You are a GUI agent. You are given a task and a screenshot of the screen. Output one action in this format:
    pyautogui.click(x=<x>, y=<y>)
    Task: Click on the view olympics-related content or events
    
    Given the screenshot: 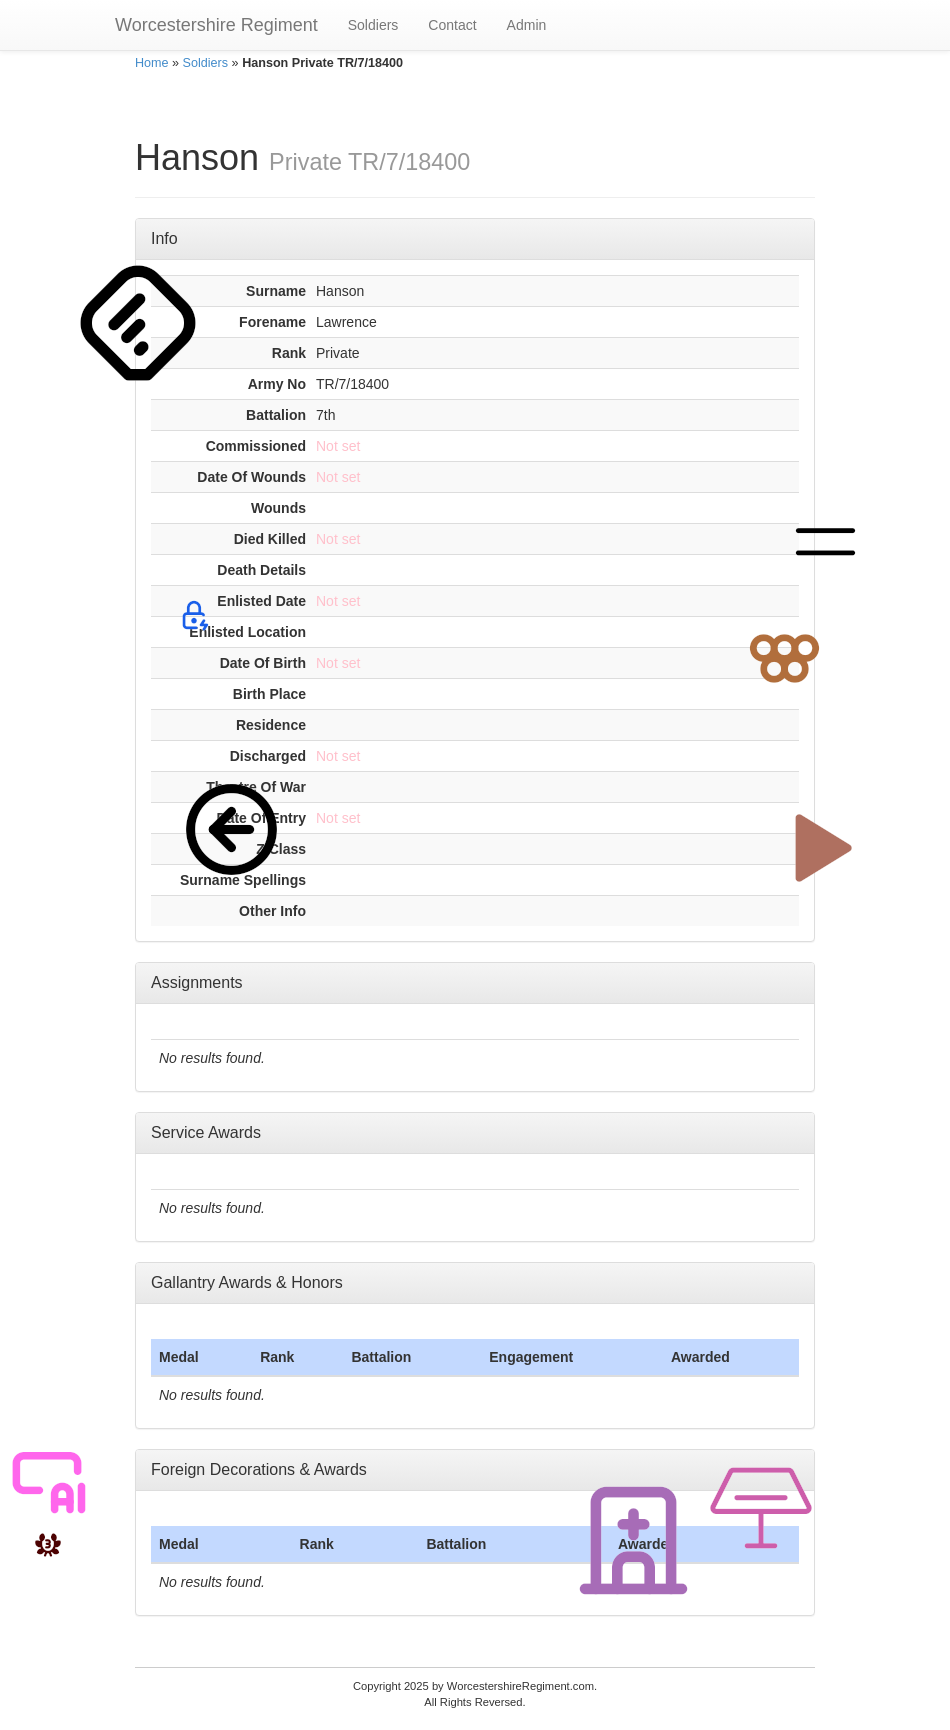 What is the action you would take?
    pyautogui.click(x=784, y=658)
    